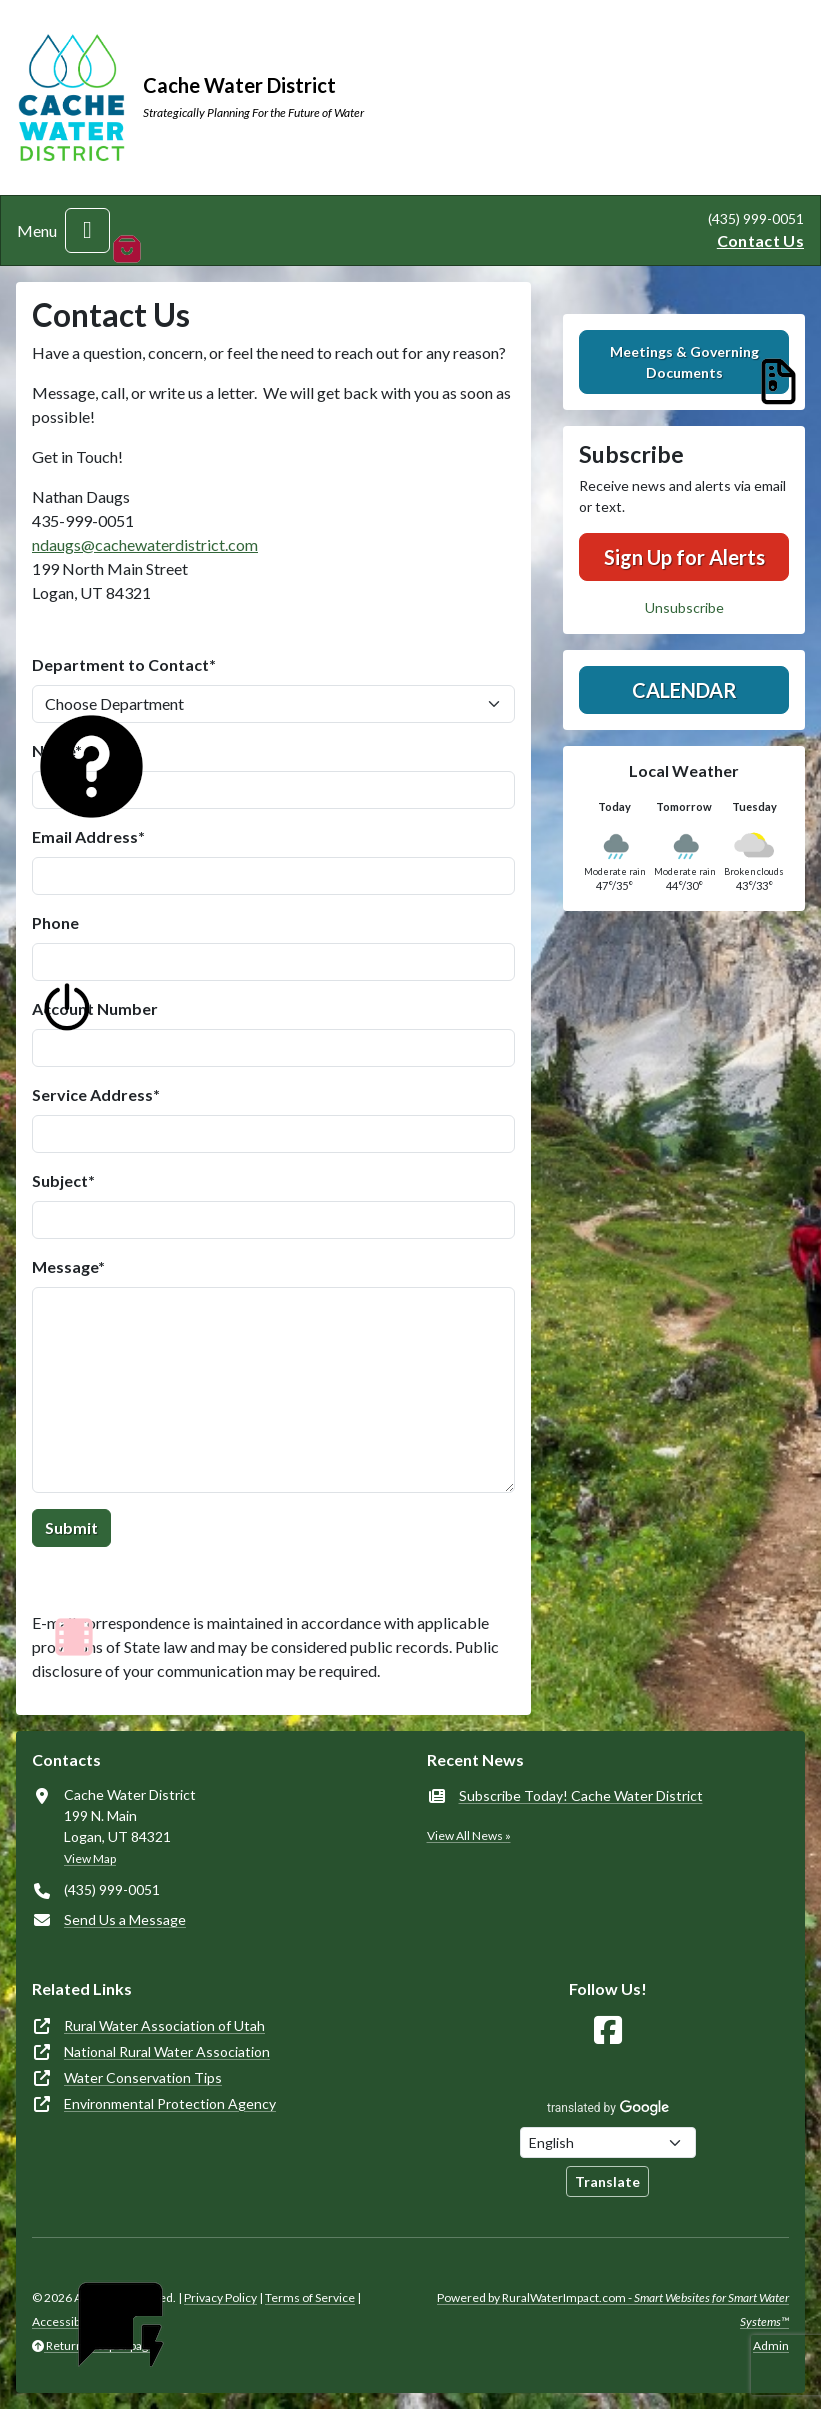 This screenshot has width=821, height=2409. I want to click on access help or support information, so click(91, 766).